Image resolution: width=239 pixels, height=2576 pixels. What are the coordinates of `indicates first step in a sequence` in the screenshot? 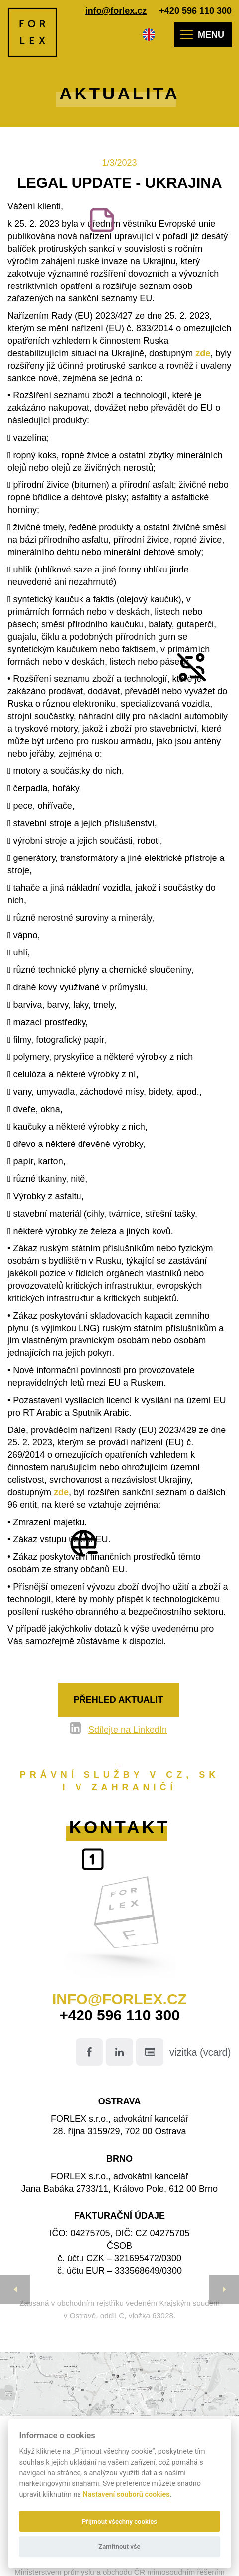 It's located at (93, 1859).